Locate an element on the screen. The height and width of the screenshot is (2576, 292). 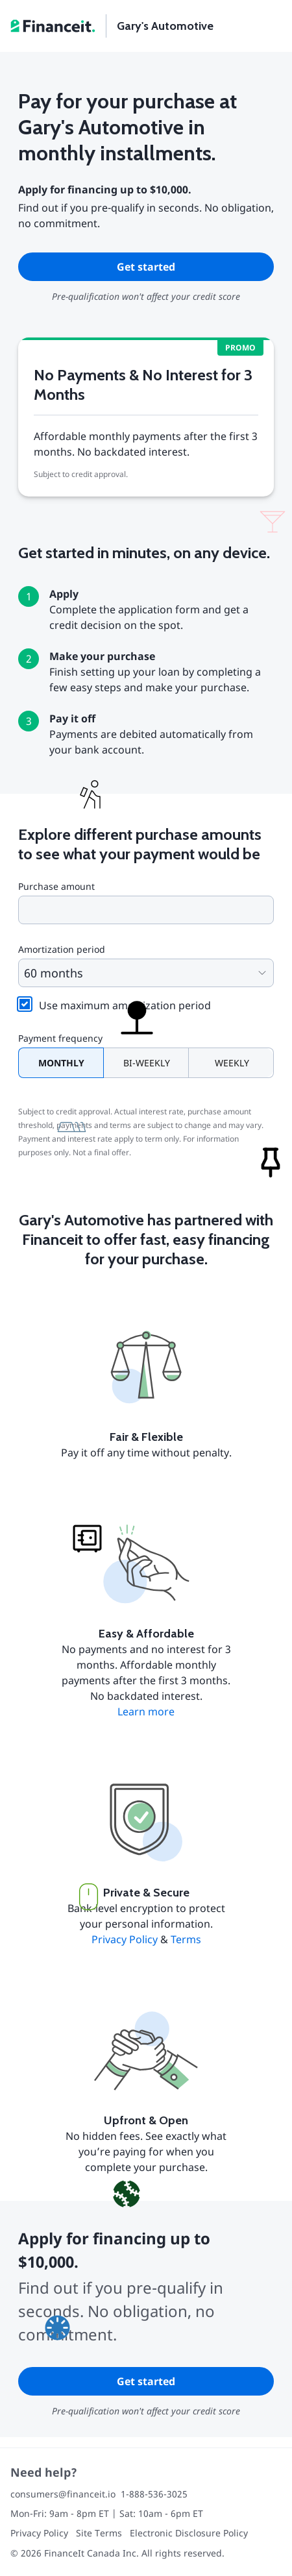
pin this item to keep it visible is located at coordinates (271, 1162).